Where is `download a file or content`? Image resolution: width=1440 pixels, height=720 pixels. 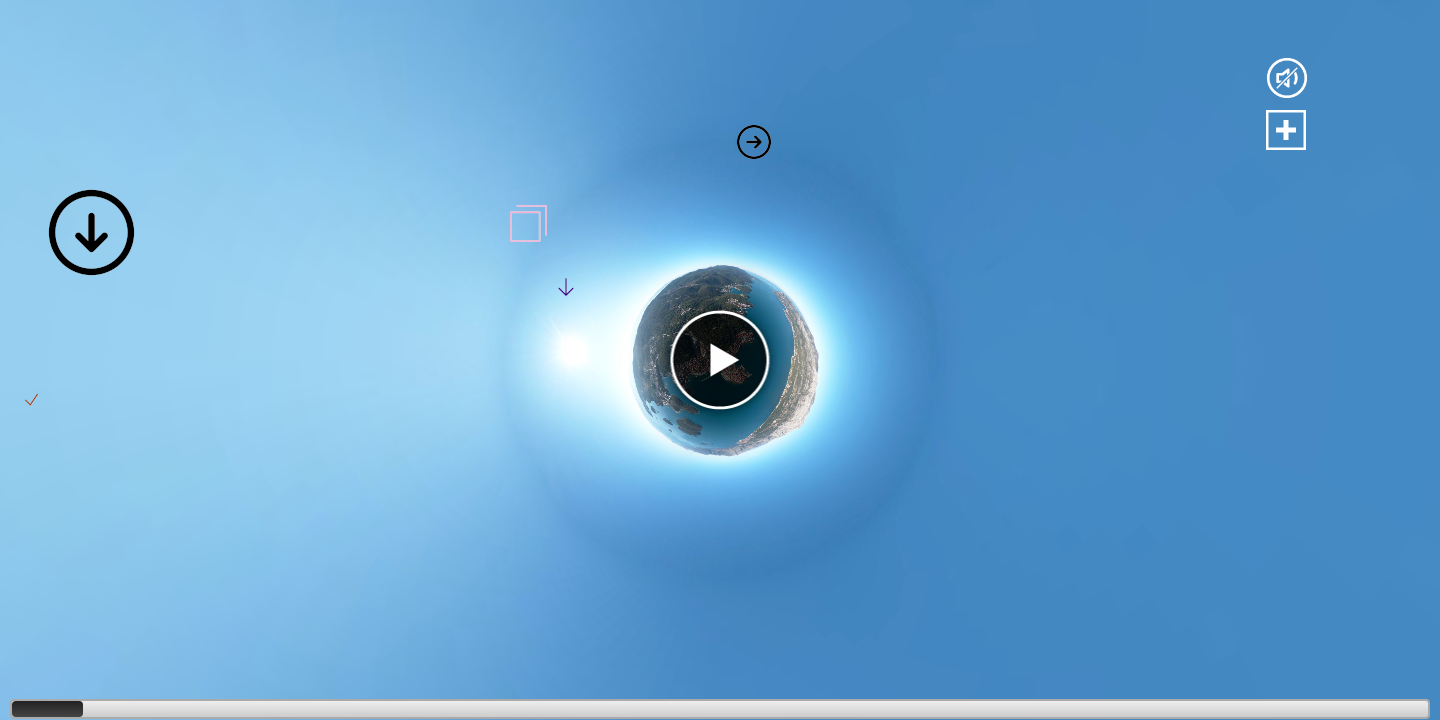 download a file or content is located at coordinates (91, 232).